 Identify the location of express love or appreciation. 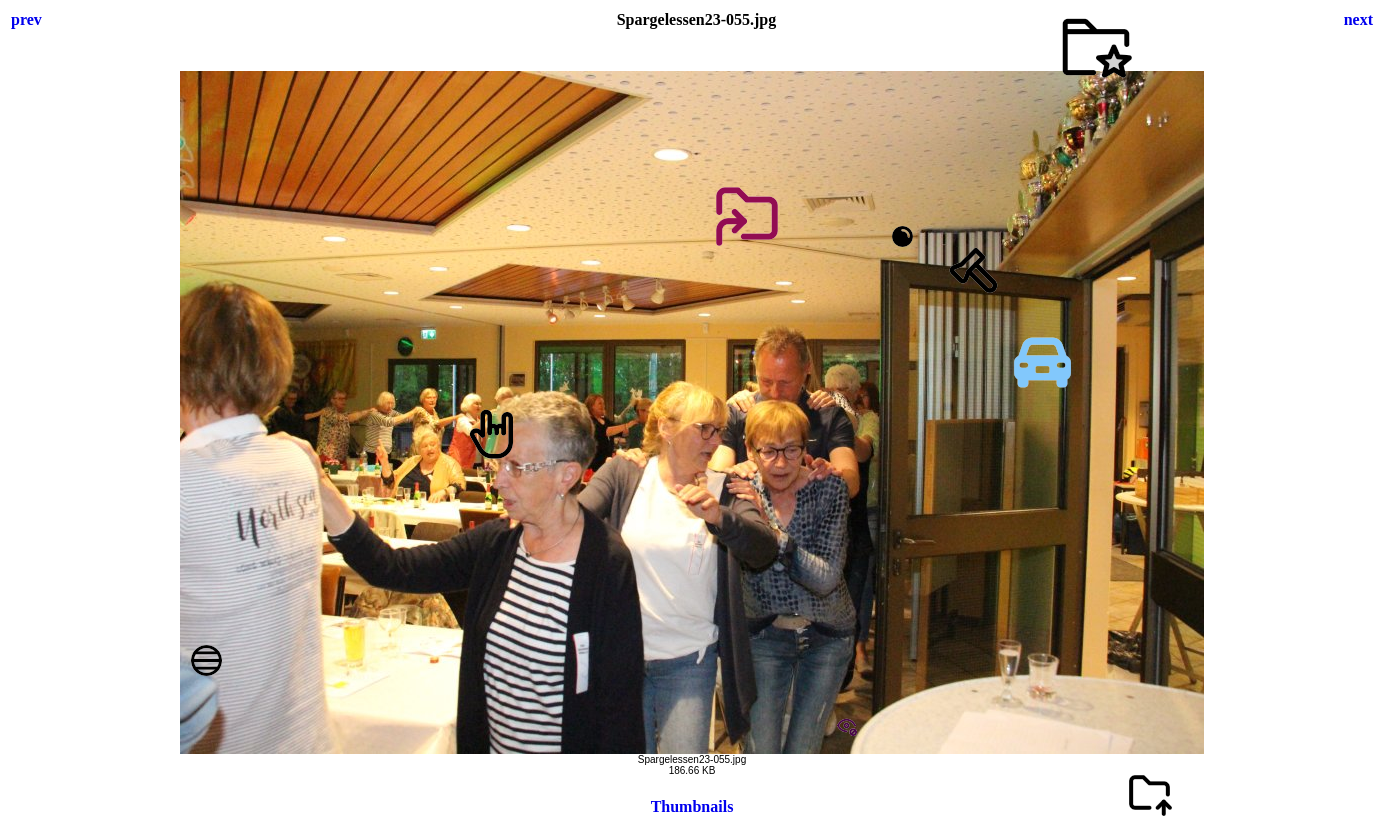
(492, 433).